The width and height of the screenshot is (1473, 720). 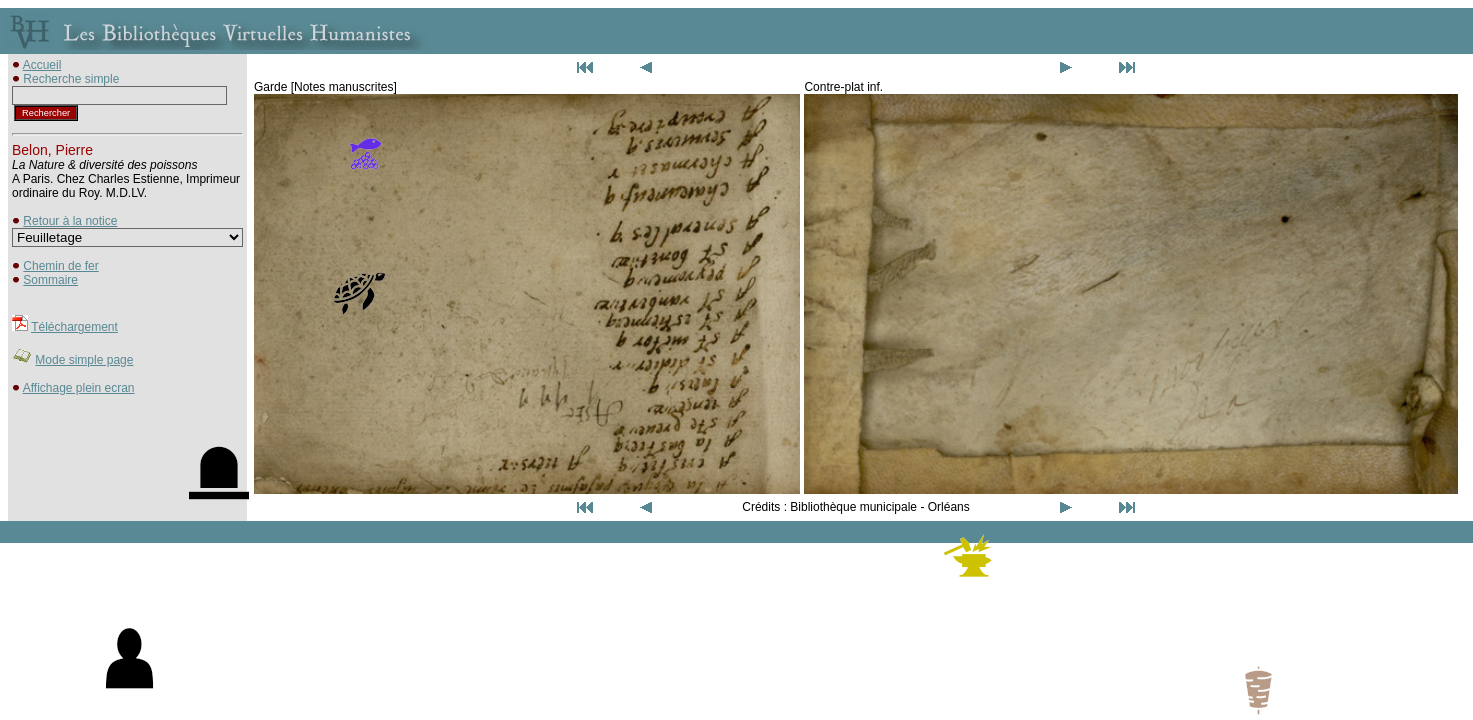 What do you see at coordinates (219, 473) in the screenshot?
I see `indicates a deceased character or game over state` at bounding box center [219, 473].